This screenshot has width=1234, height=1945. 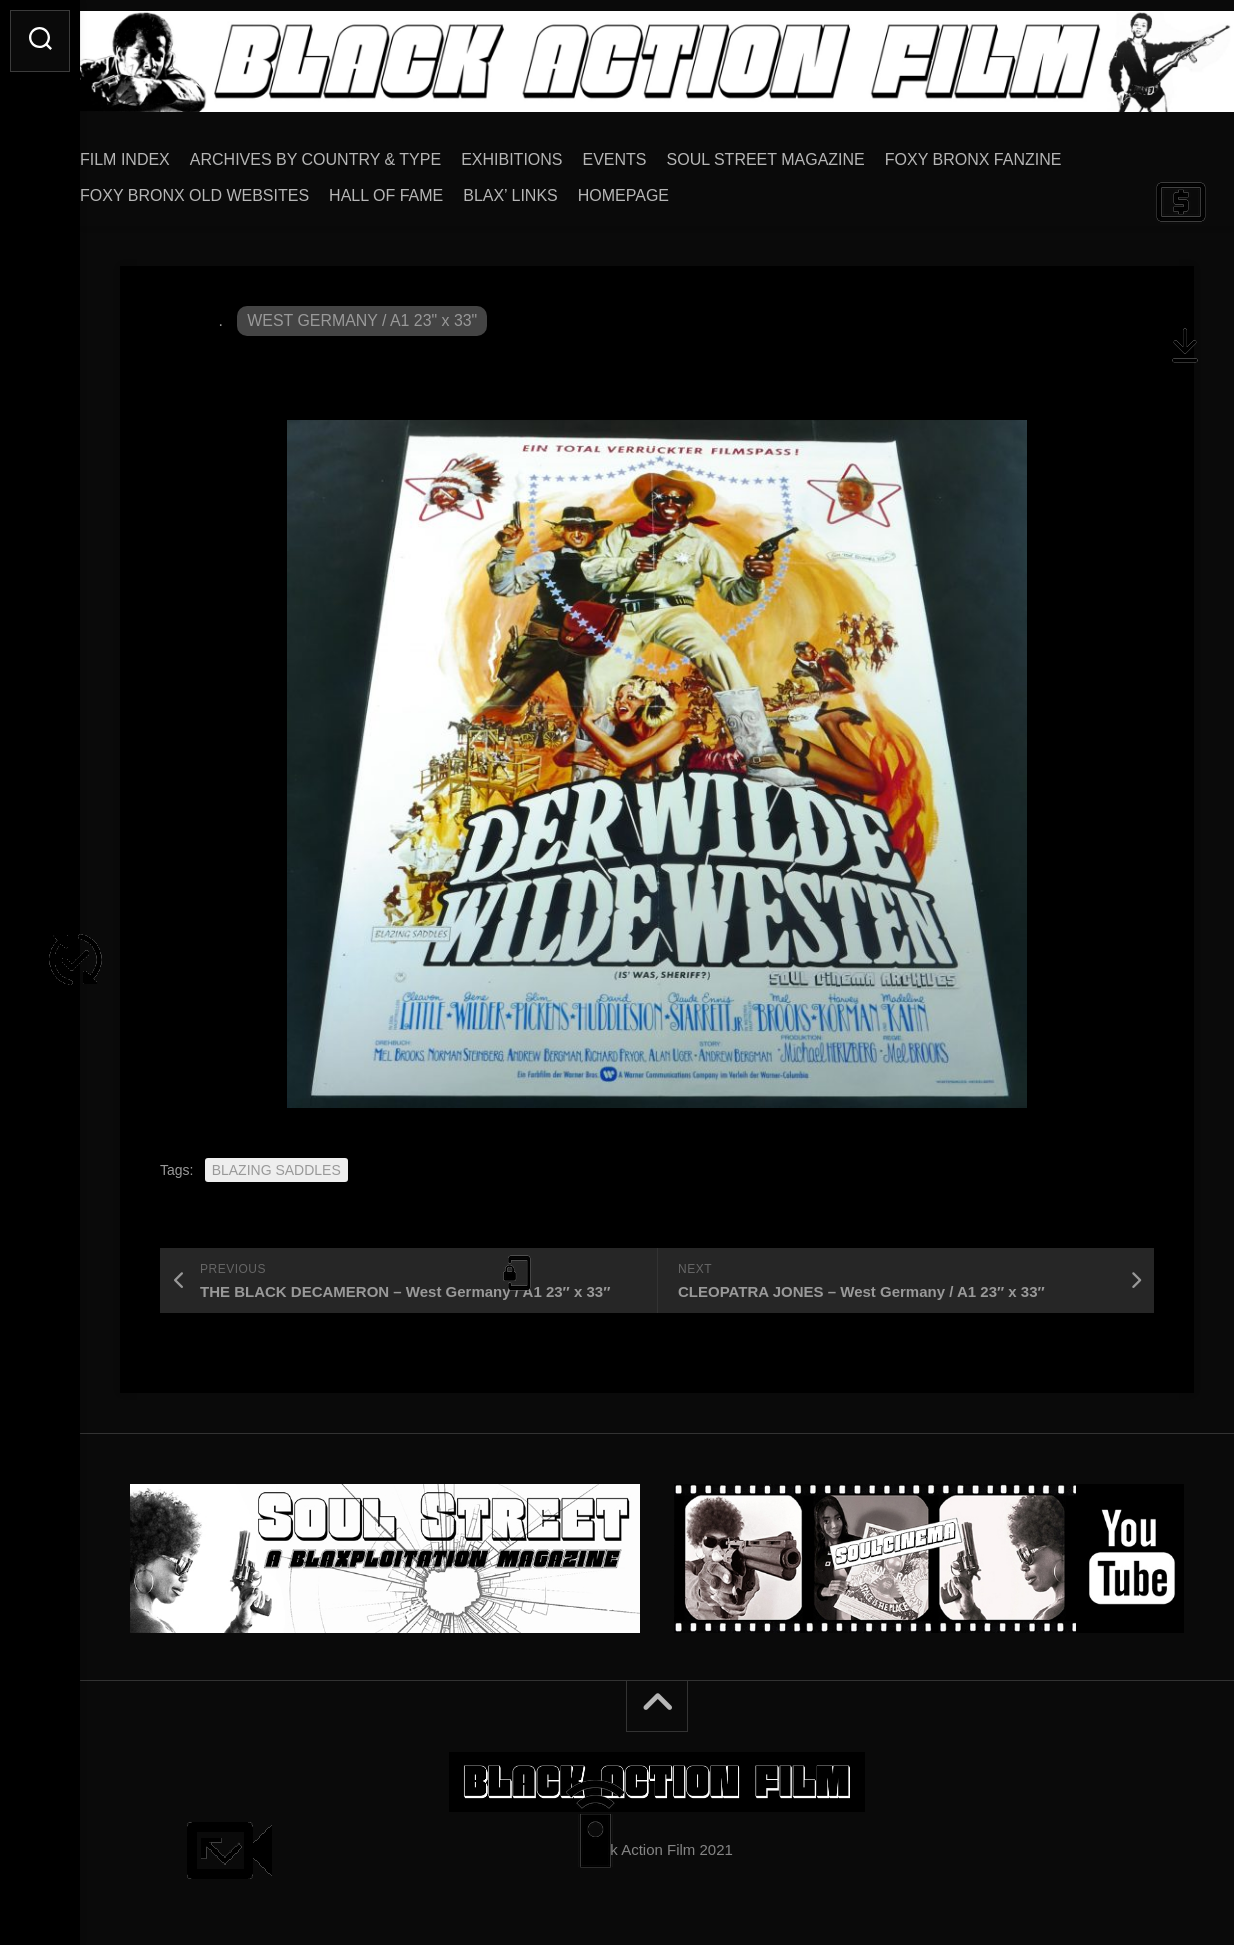 What do you see at coordinates (75, 959) in the screenshot?
I see `sync or publish changes` at bounding box center [75, 959].